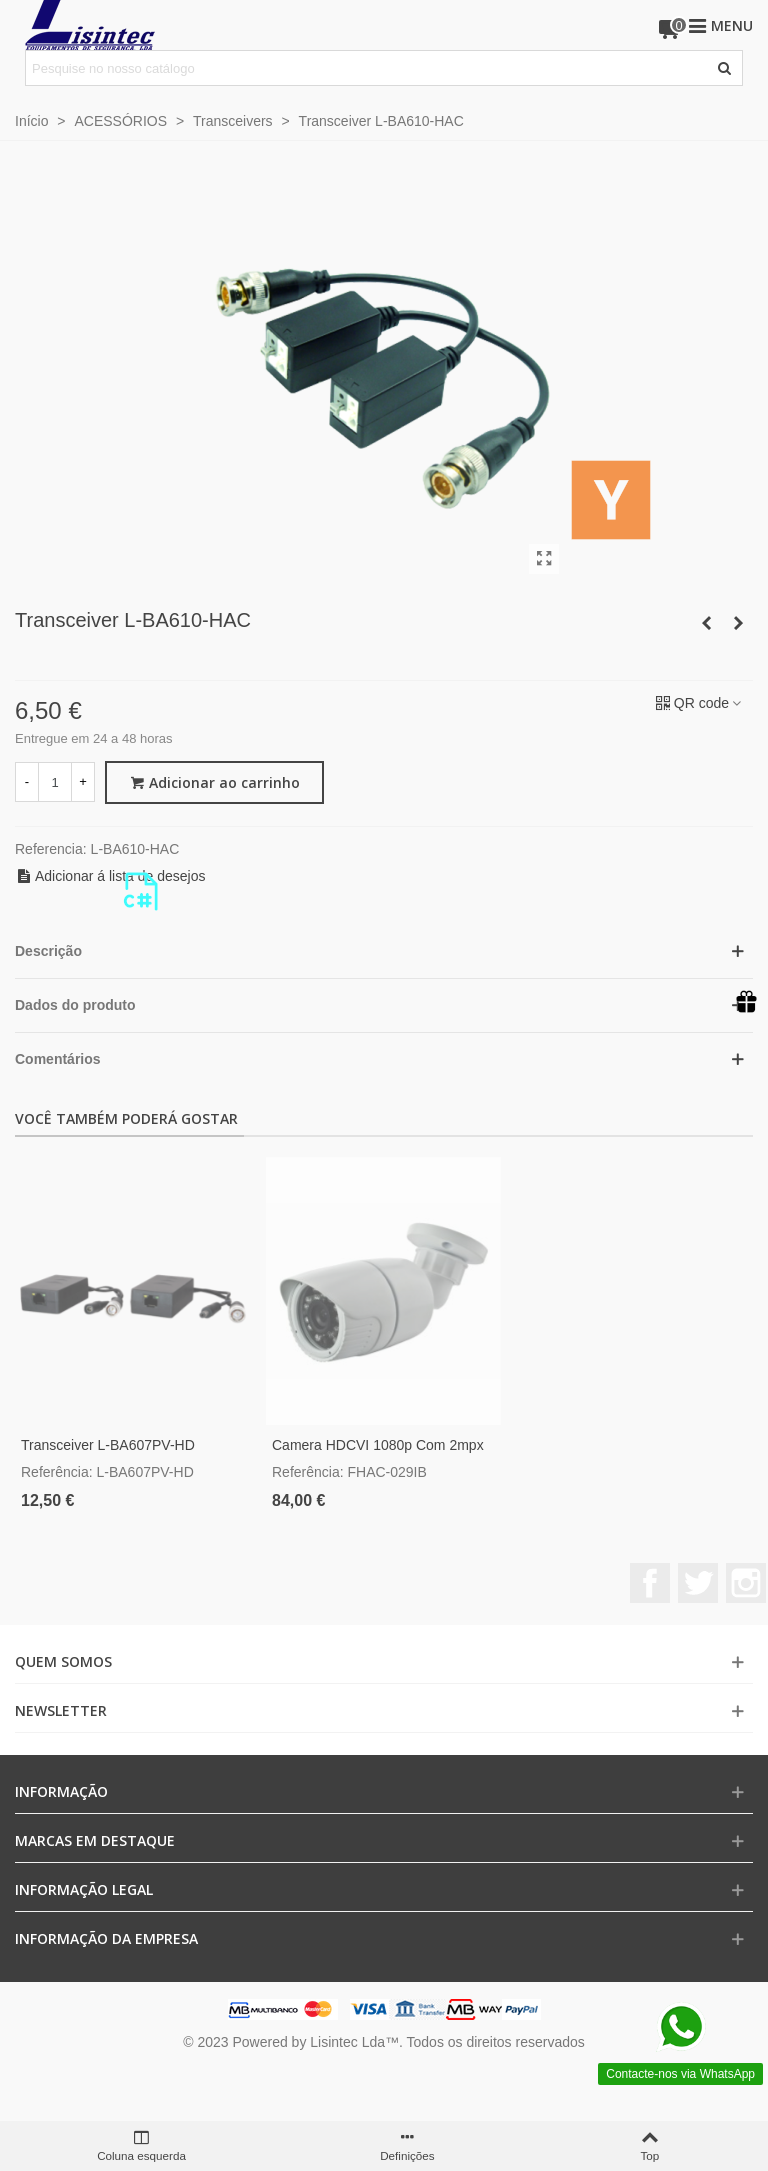 The width and height of the screenshot is (768, 2171). What do you see at coordinates (141, 891) in the screenshot?
I see `a C# source code file` at bounding box center [141, 891].